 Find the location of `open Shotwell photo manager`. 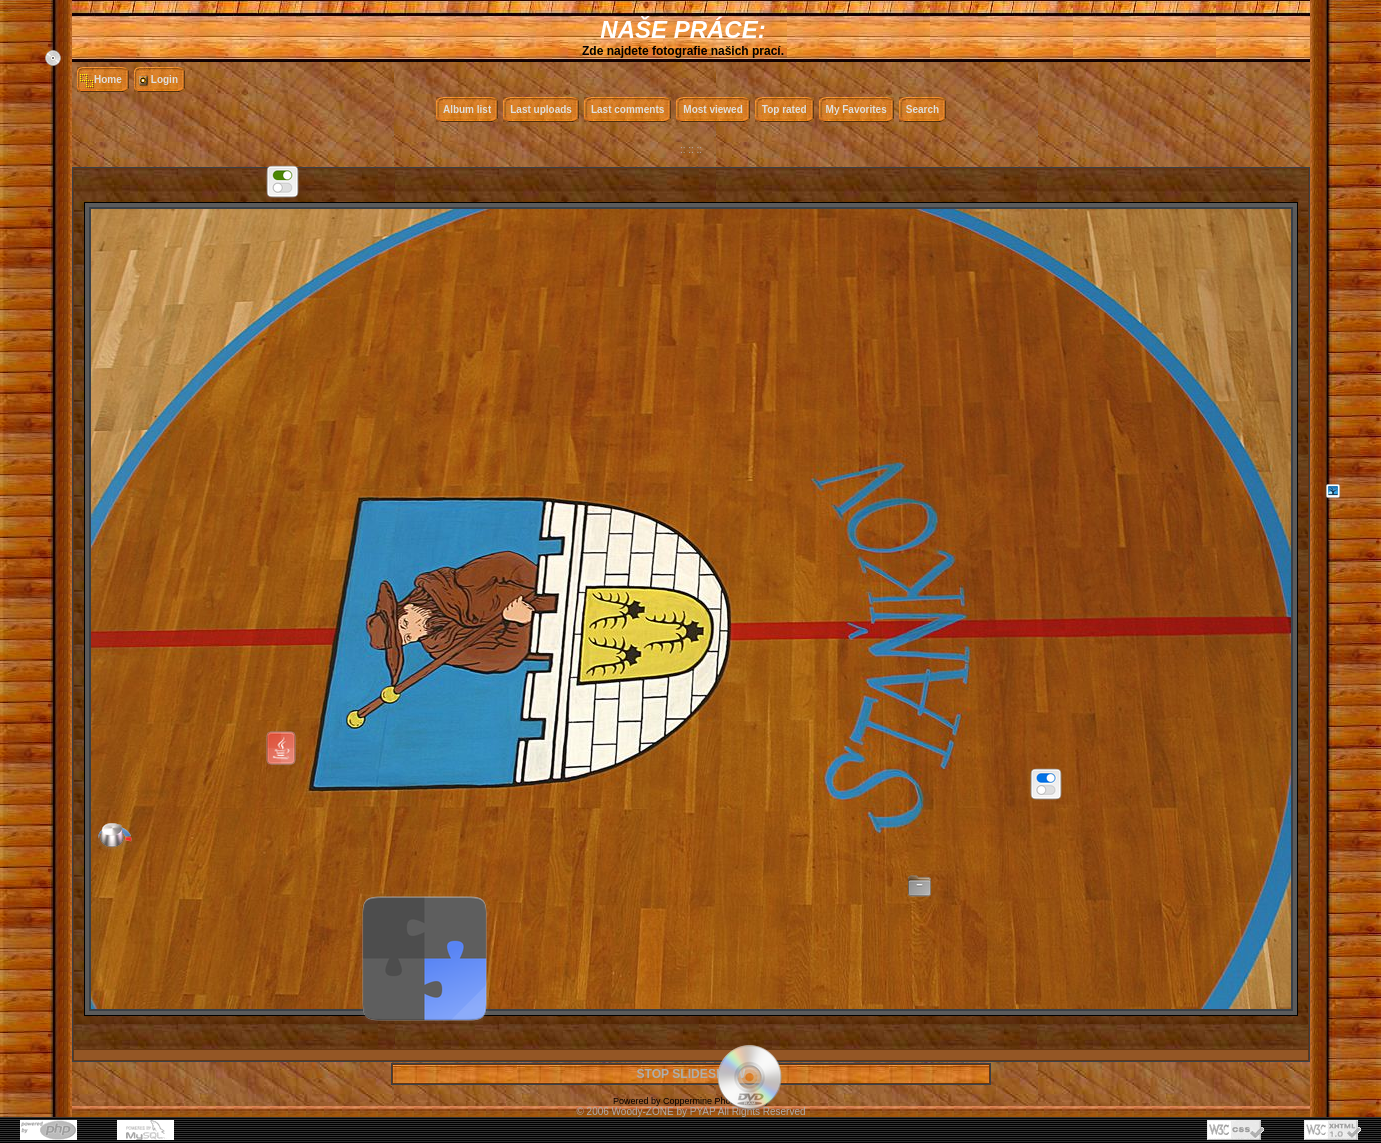

open Shotwell photo manager is located at coordinates (1333, 491).